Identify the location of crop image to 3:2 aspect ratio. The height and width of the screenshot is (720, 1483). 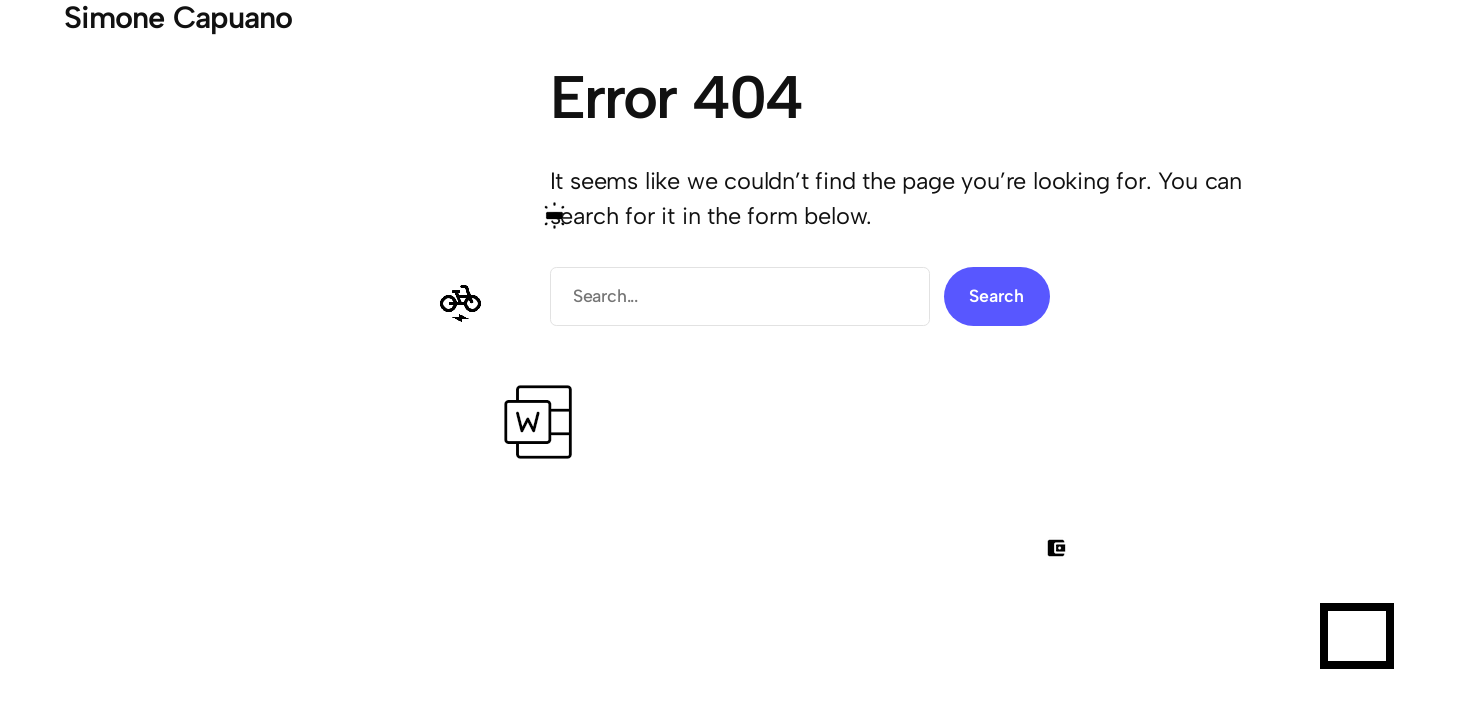
(1357, 636).